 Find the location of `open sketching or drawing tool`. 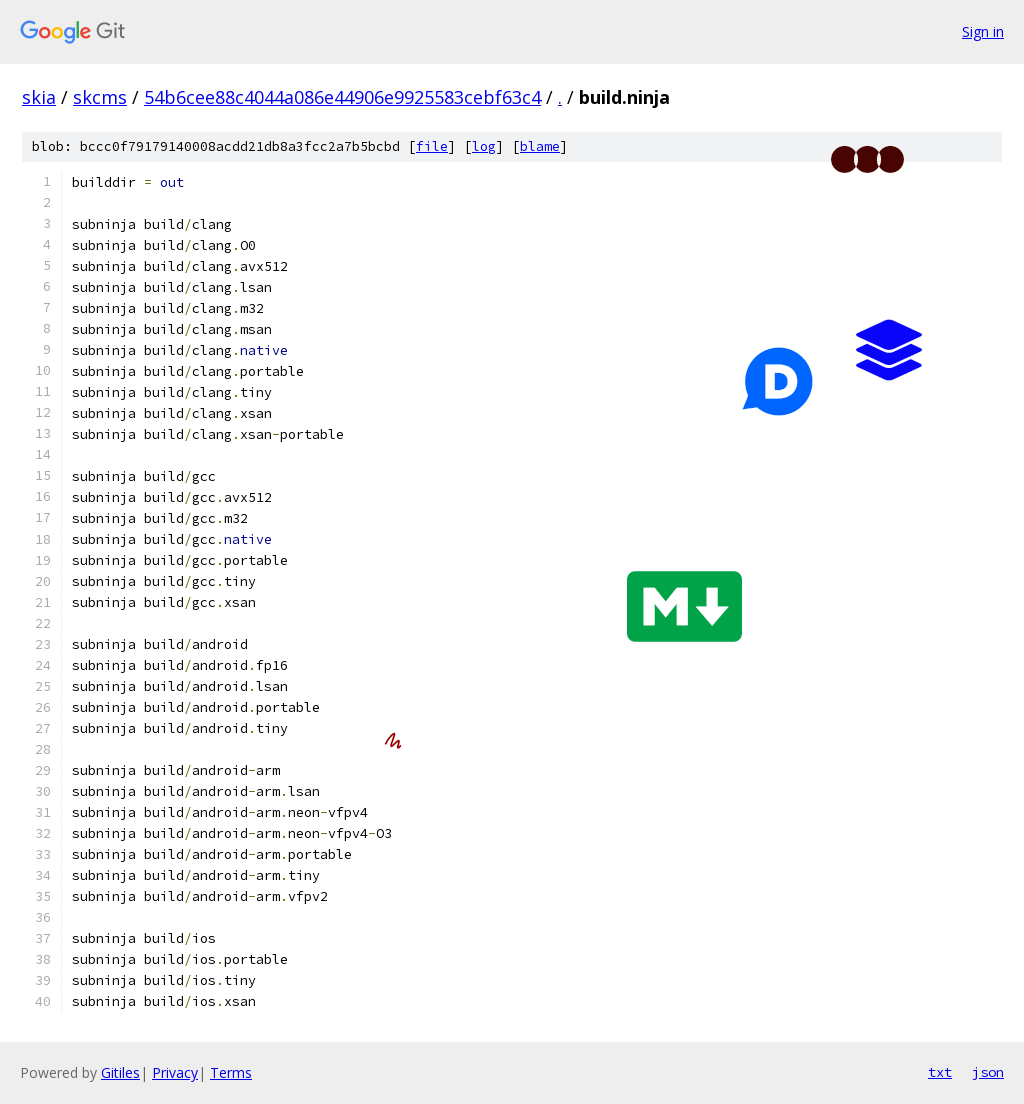

open sketching or drawing tool is located at coordinates (393, 741).